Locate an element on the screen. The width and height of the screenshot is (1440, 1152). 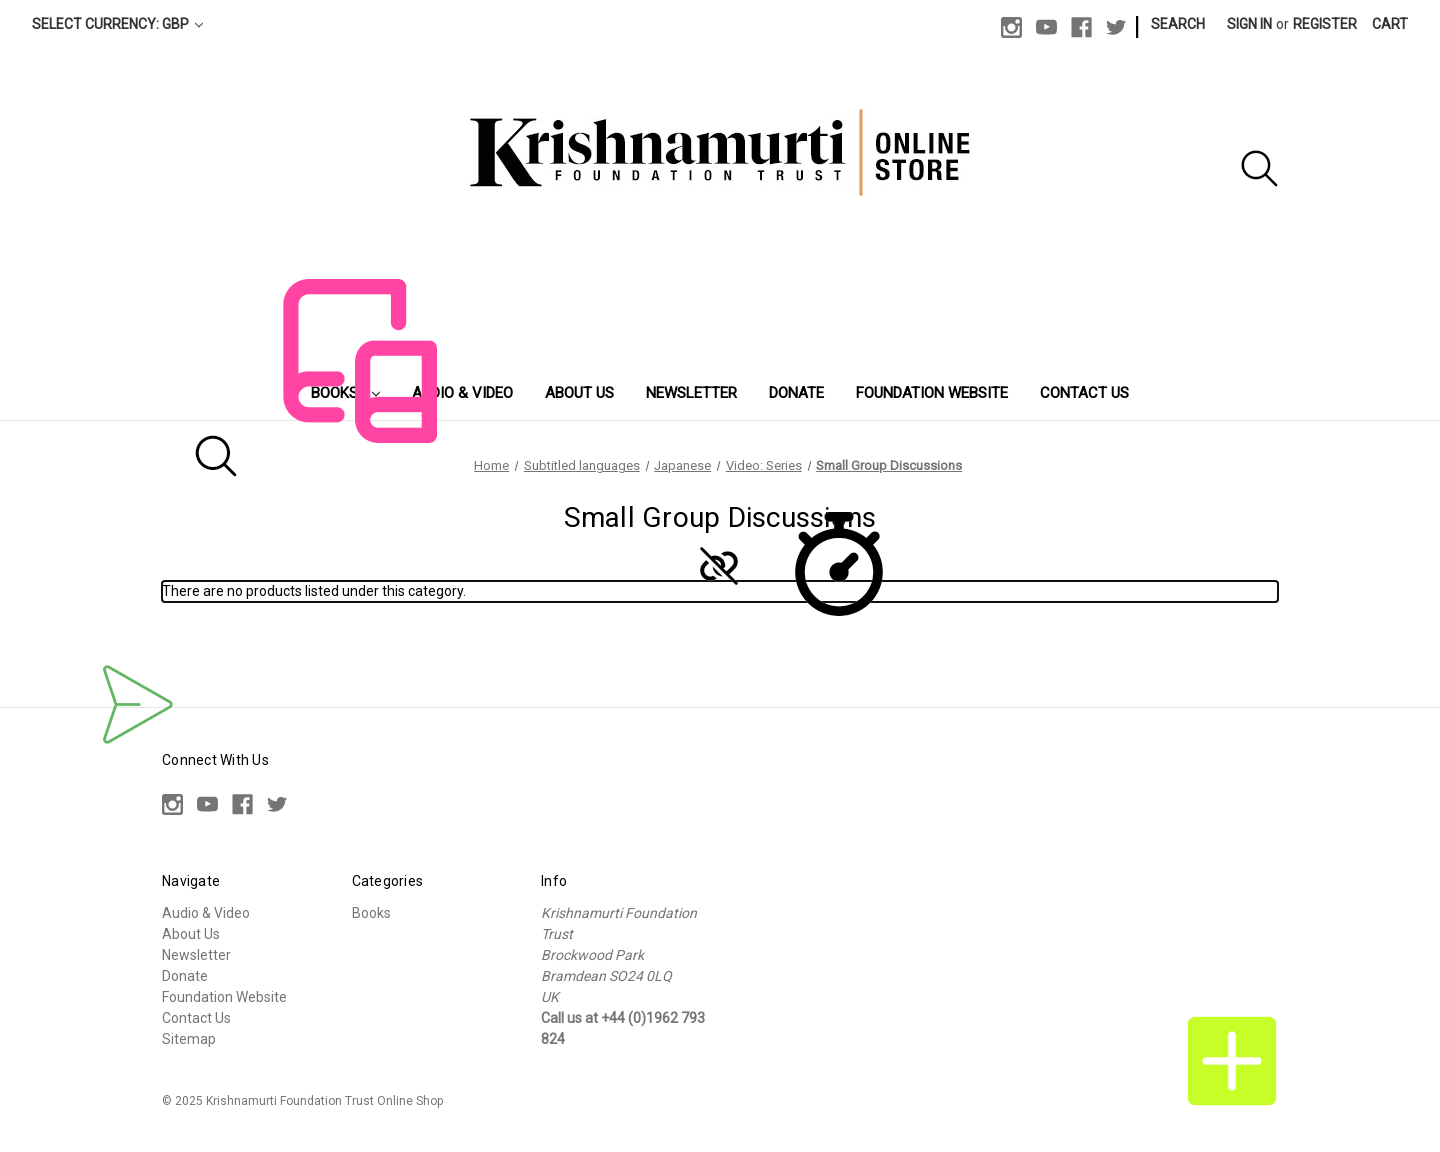
search for content is located at coordinates (216, 456).